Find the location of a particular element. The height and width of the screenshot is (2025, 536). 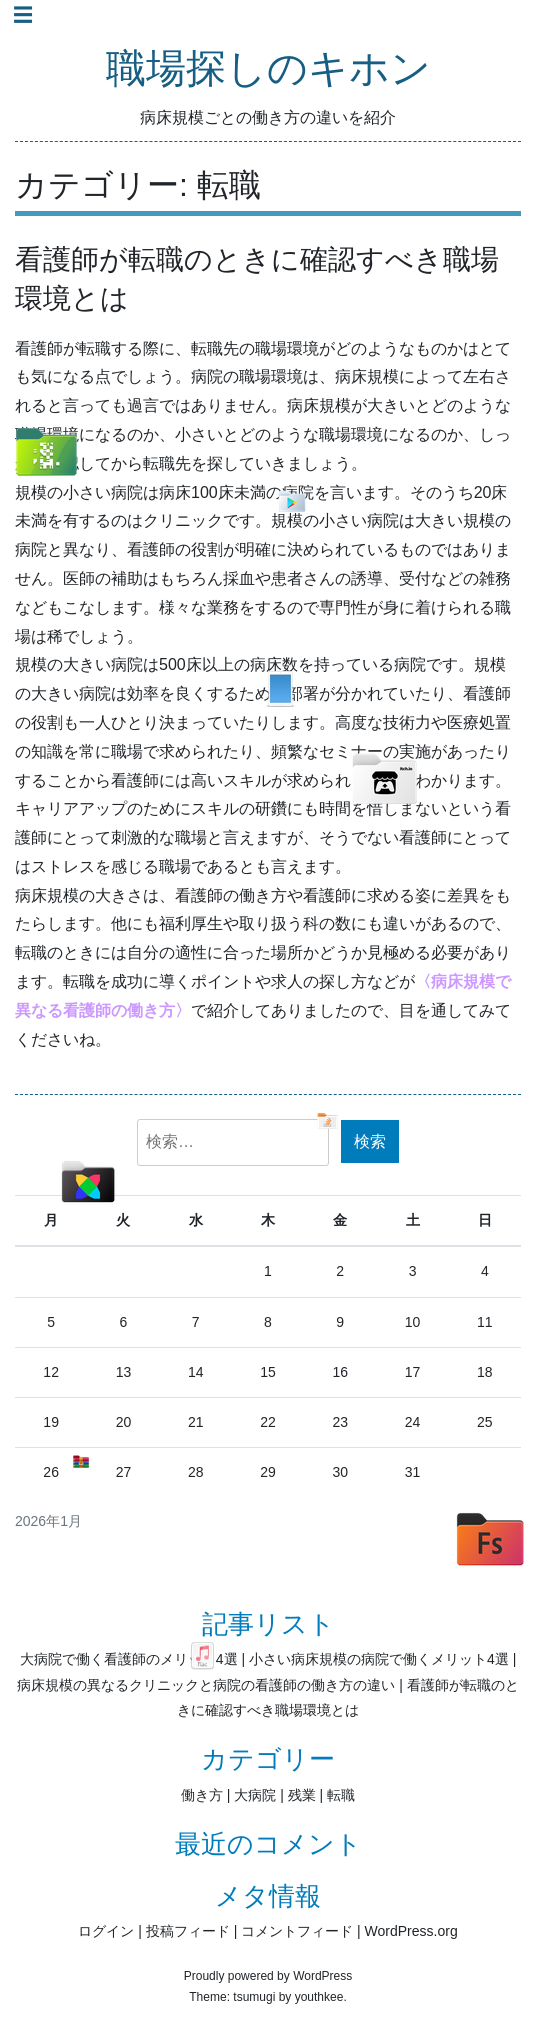

iPad mini 2 device detected is located at coordinates (280, 685).